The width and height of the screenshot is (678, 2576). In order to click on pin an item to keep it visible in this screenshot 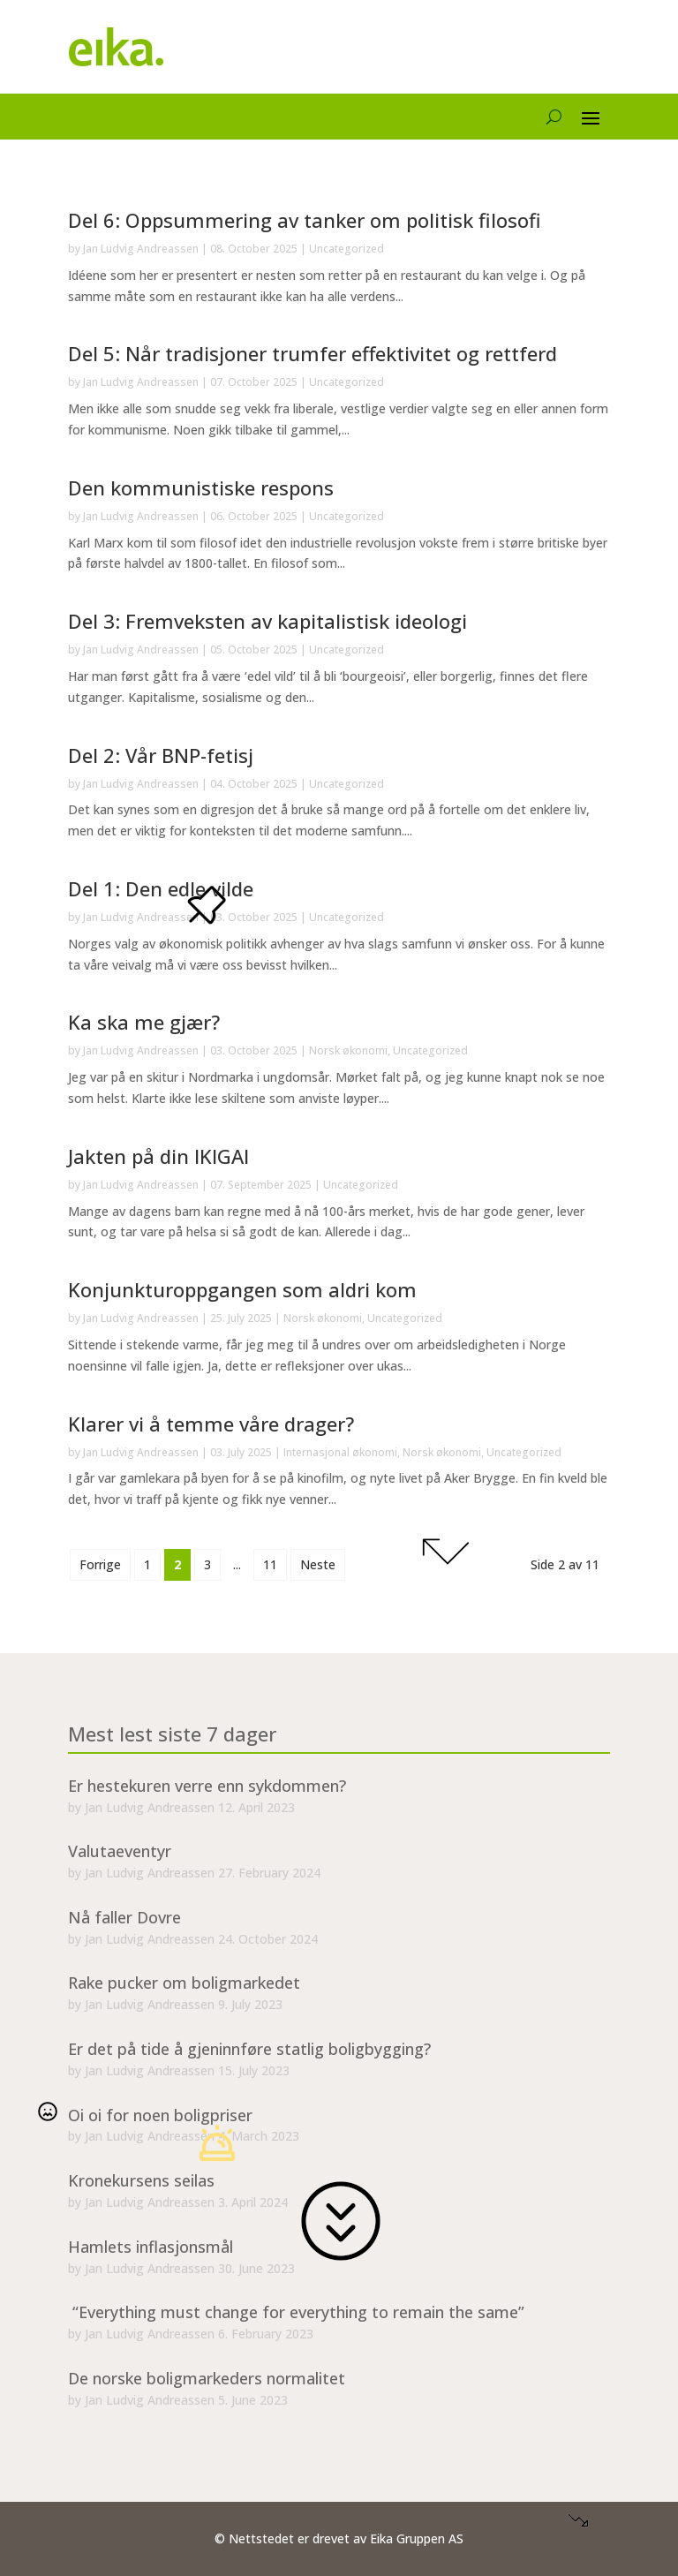, I will do `click(205, 906)`.